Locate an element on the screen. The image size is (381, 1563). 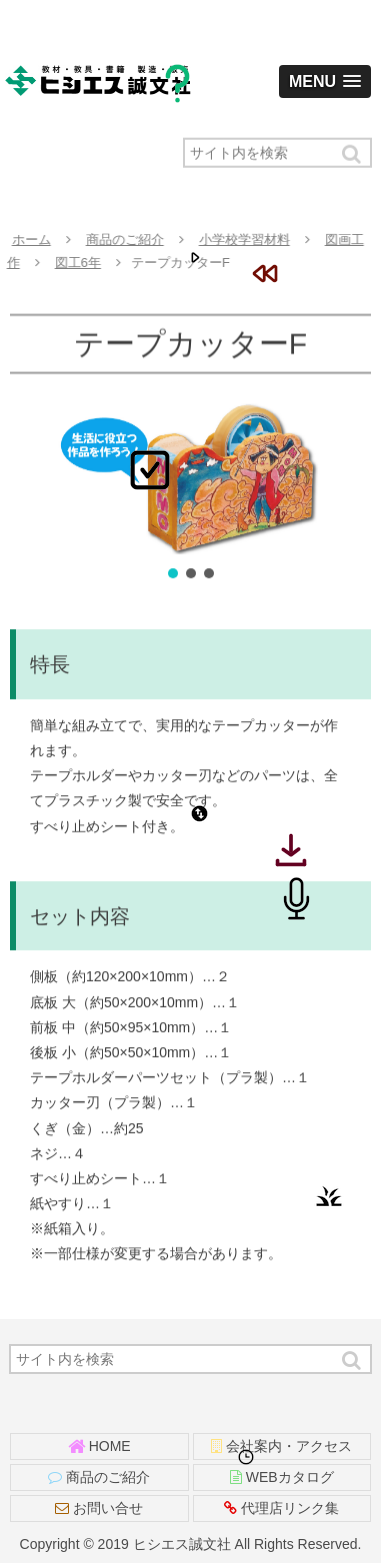
rewind or skip backward in media playback is located at coordinates (266, 273).